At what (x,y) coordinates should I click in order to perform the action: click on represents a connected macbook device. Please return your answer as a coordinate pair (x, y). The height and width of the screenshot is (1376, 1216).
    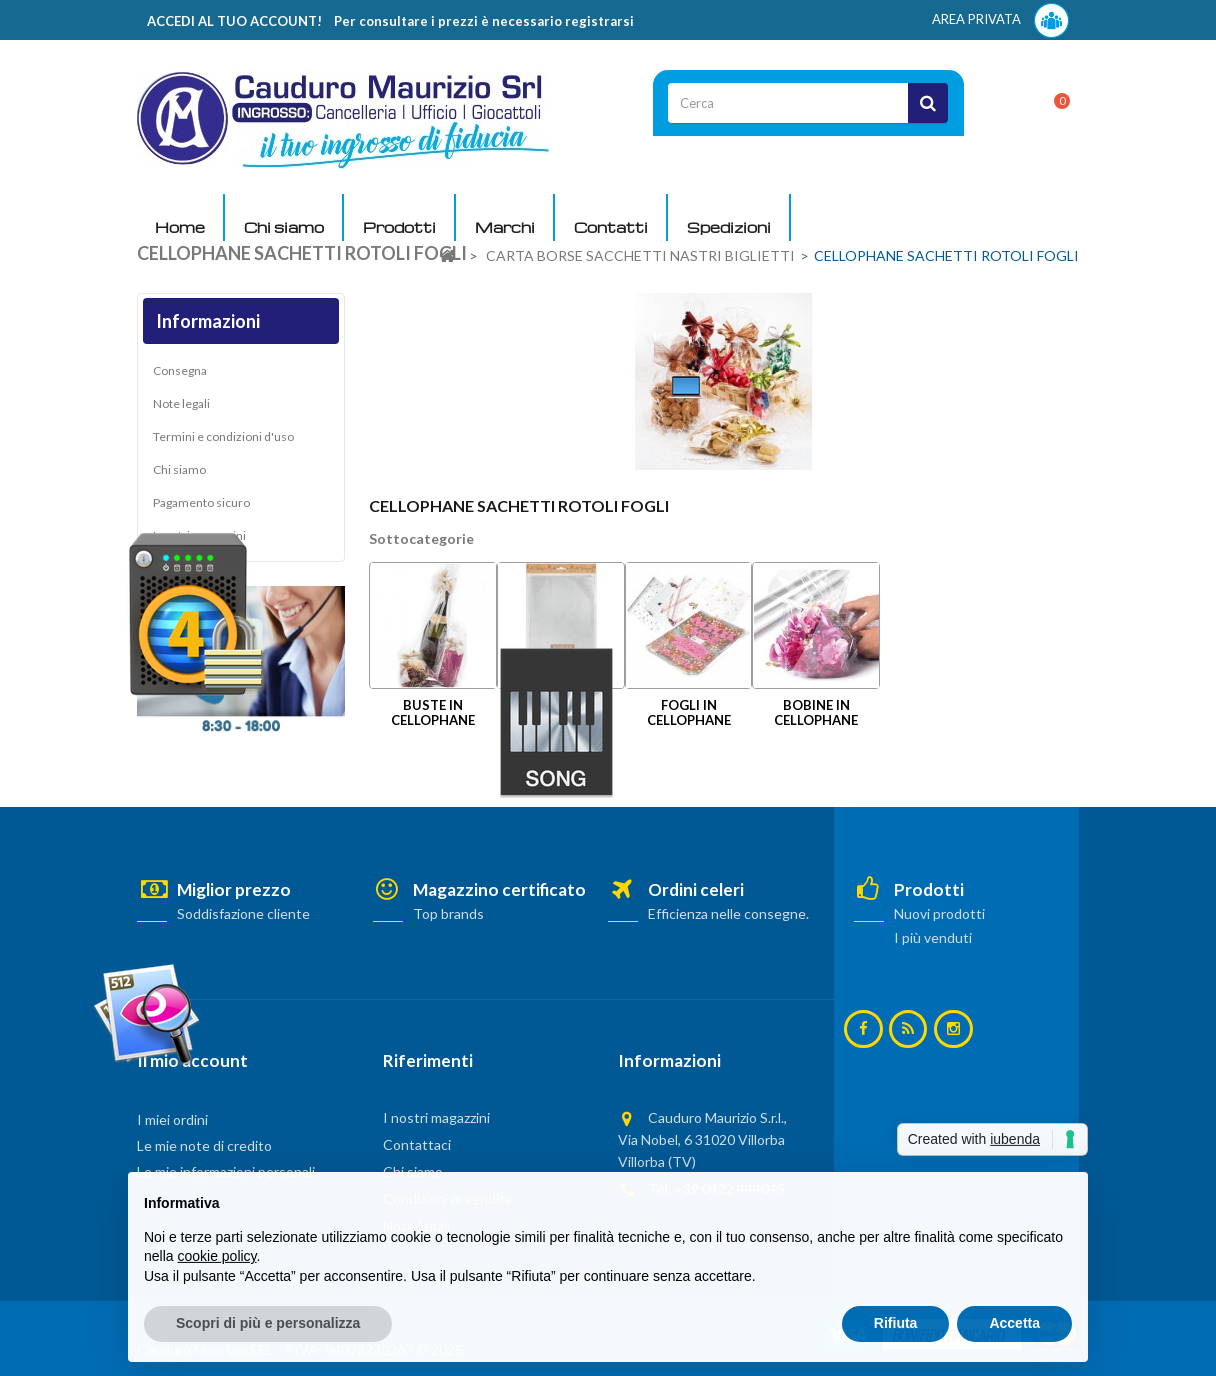
    Looking at the image, I should click on (686, 384).